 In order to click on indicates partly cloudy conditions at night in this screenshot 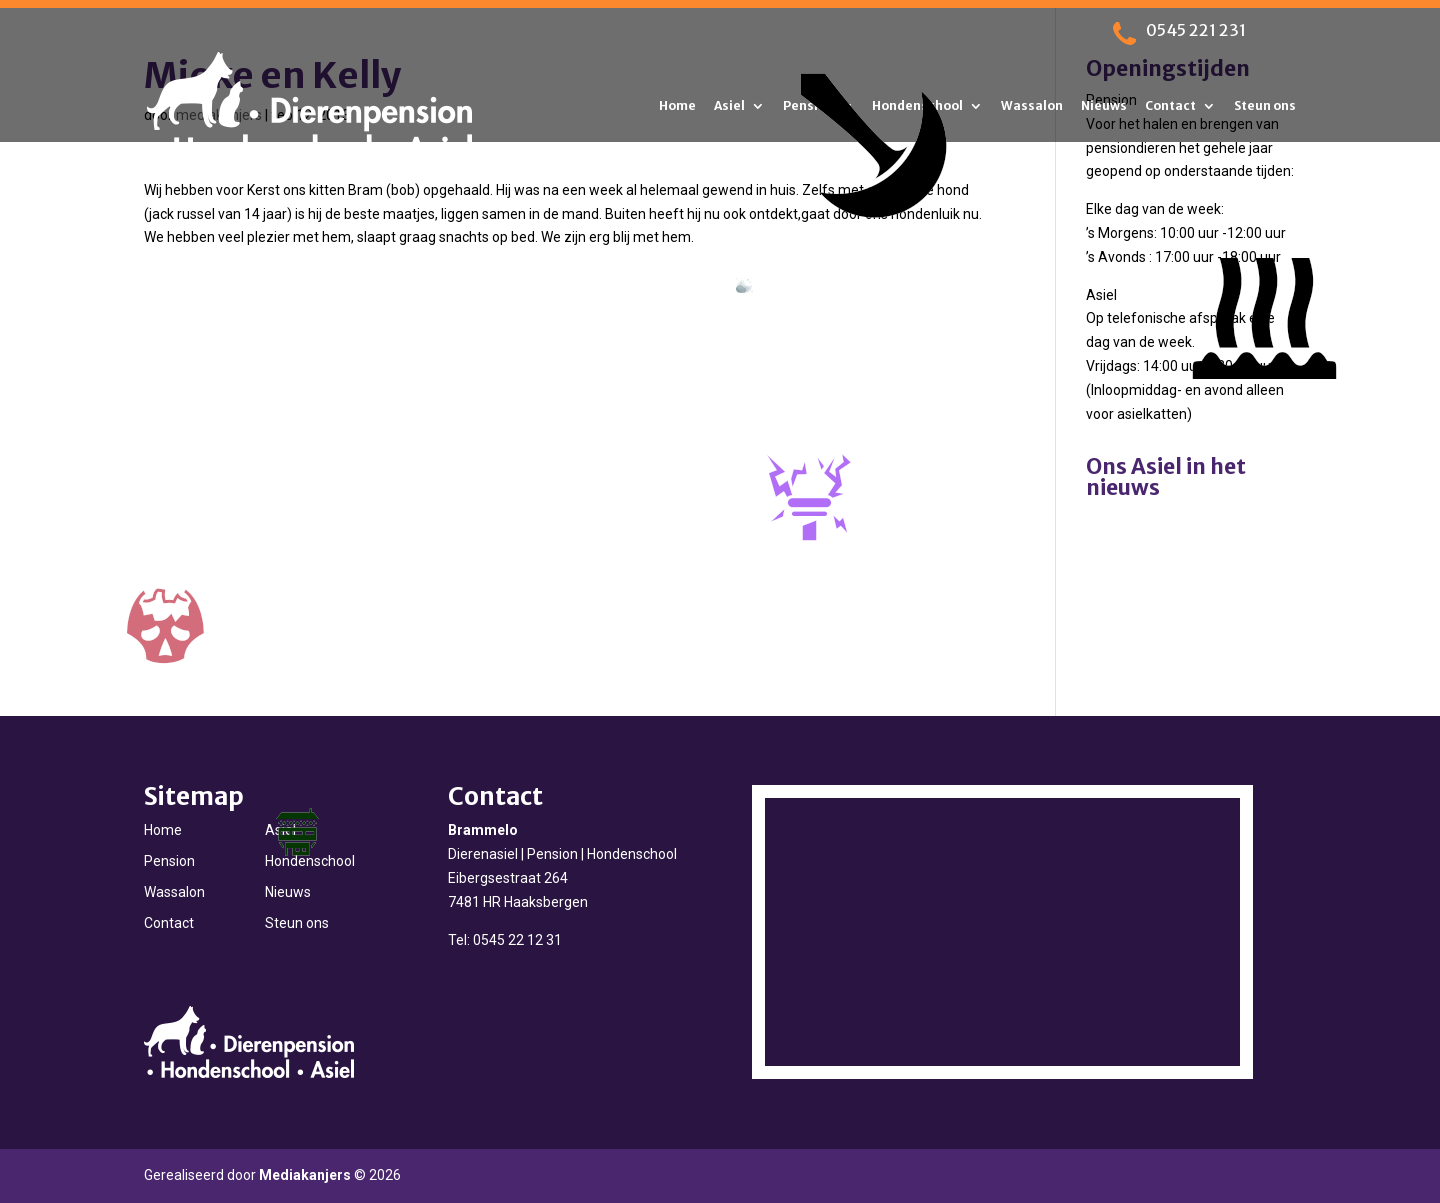, I will do `click(744, 285)`.